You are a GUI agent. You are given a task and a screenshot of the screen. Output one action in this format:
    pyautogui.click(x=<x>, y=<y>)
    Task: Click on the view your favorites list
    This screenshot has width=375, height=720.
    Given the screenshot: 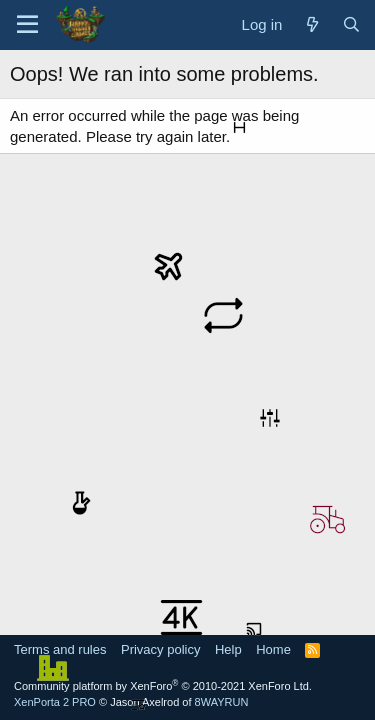 What is the action you would take?
    pyautogui.click(x=138, y=705)
    